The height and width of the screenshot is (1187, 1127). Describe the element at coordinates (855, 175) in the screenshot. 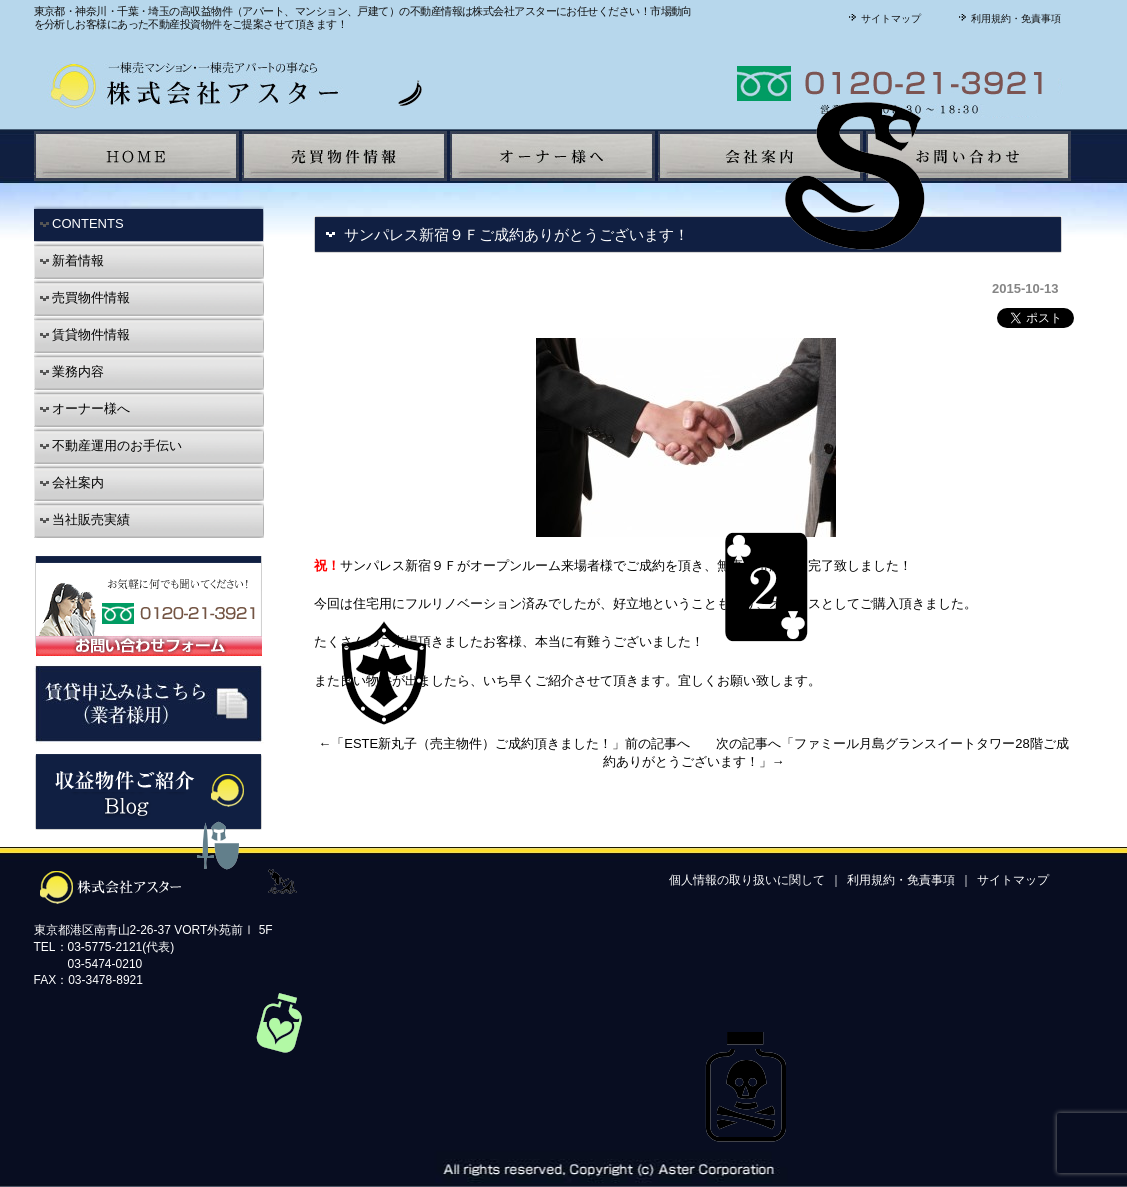

I see `play snake game` at that location.